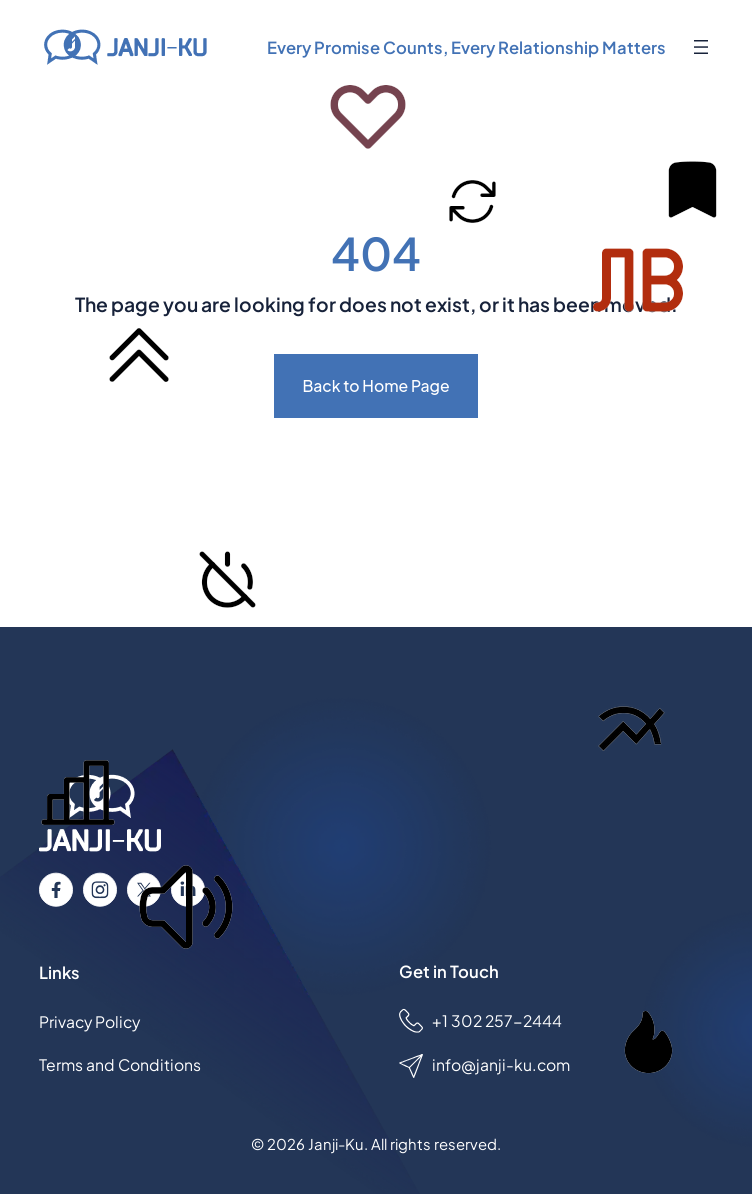 This screenshot has width=752, height=1194. Describe the element at coordinates (638, 280) in the screenshot. I see `indicates Kyrgyzstani som currency` at that location.